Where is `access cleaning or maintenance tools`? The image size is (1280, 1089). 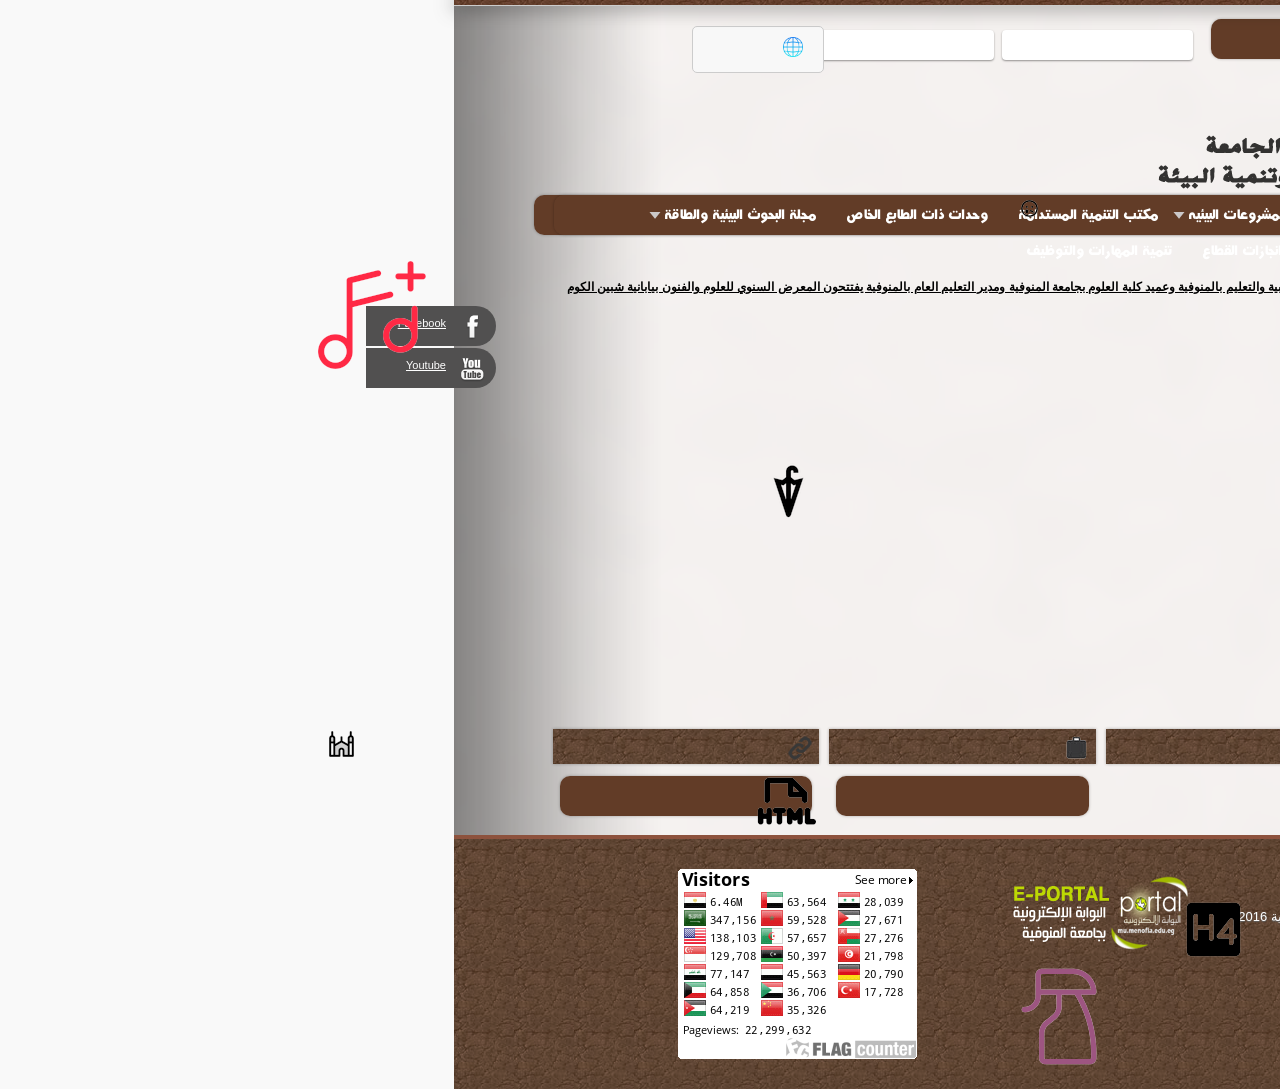 access cleaning or maintenance tools is located at coordinates (1062, 1016).